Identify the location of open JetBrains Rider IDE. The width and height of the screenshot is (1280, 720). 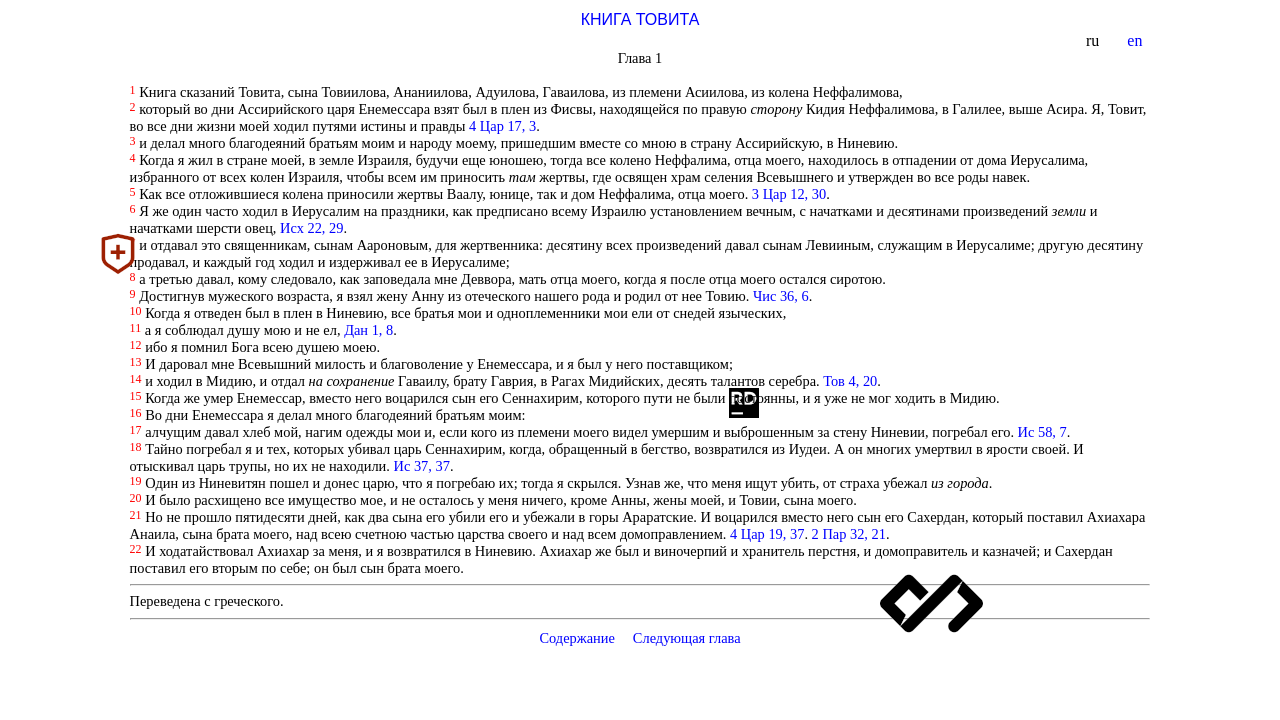
(744, 403).